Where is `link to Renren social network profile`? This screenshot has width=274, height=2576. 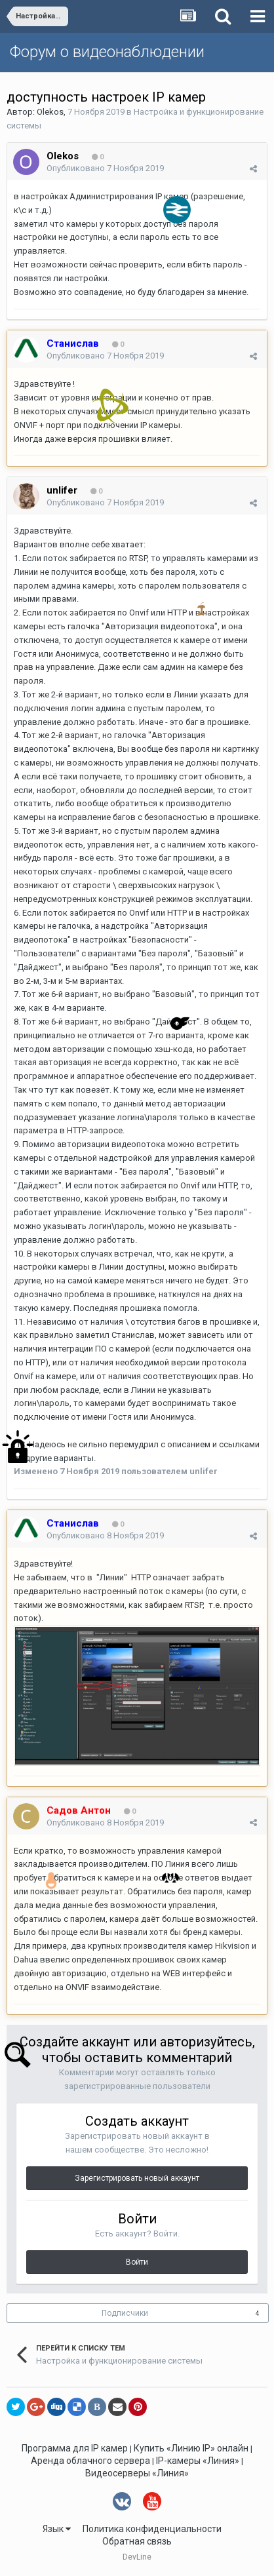
link to Renren social network profile is located at coordinates (170, 1878).